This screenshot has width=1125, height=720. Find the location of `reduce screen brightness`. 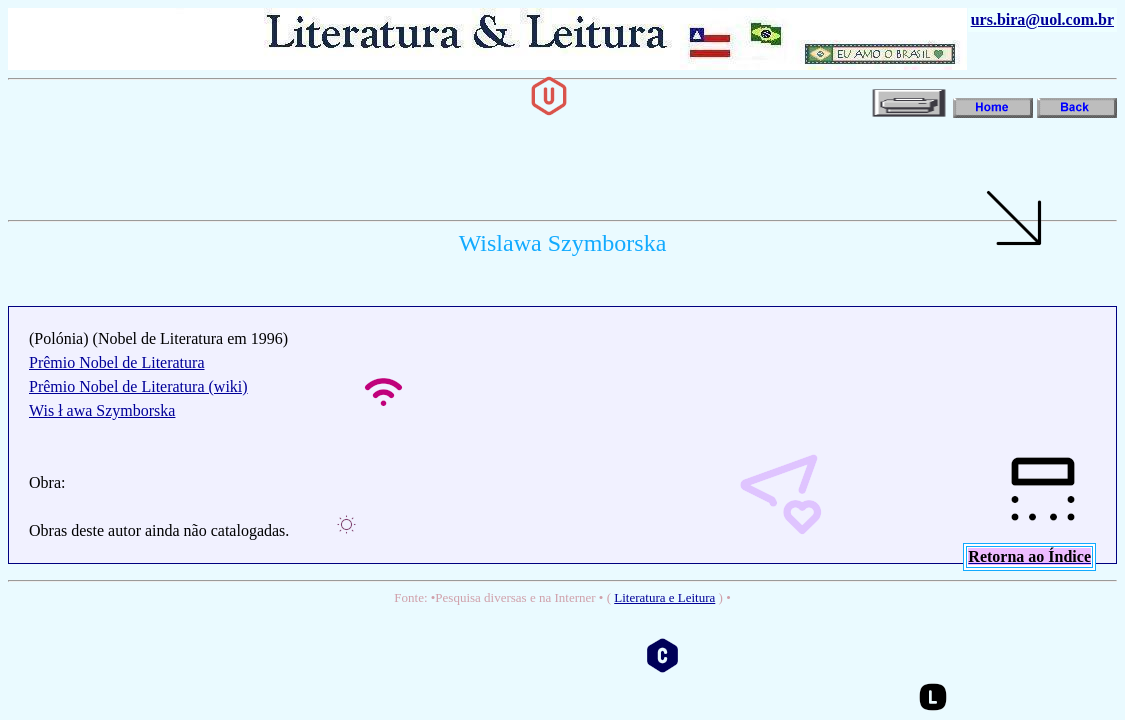

reduce screen brightness is located at coordinates (346, 524).